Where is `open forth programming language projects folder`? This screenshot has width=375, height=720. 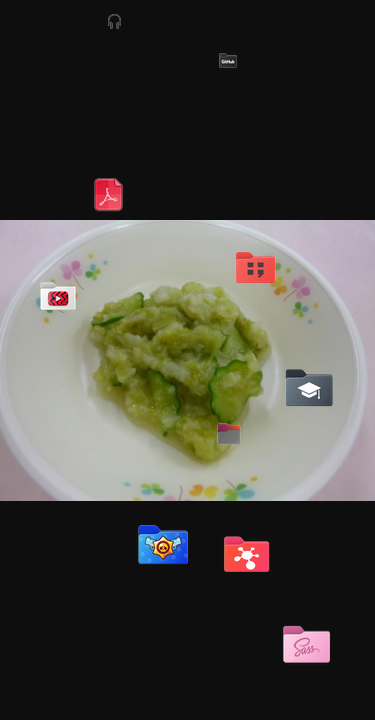
open forth programming language projects folder is located at coordinates (255, 268).